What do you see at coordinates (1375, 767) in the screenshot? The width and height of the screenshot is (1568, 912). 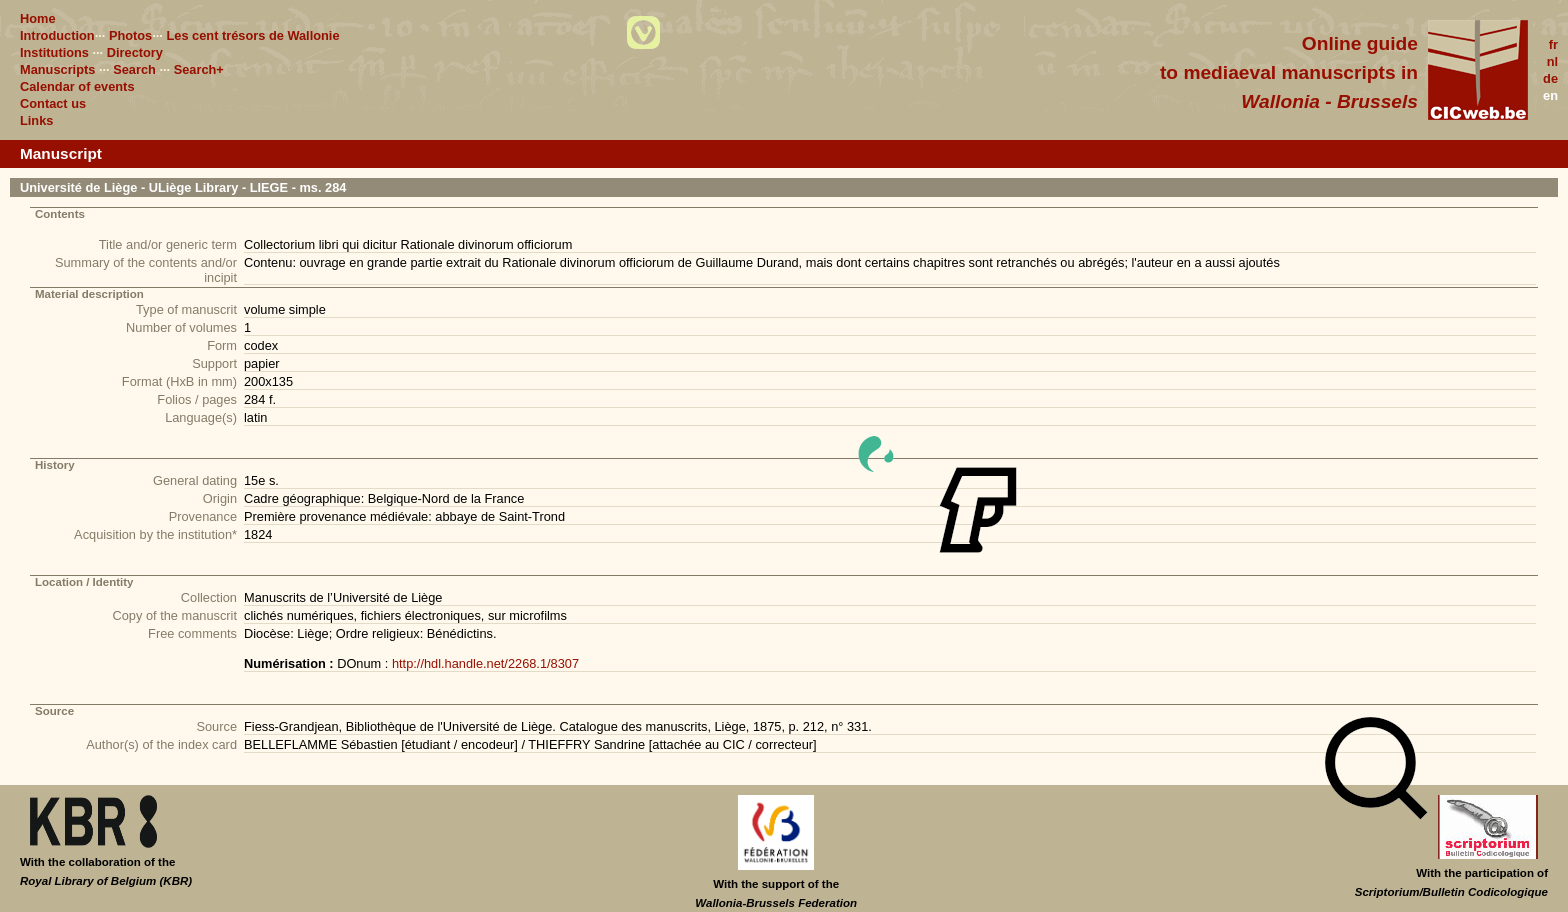 I see `search for content or items` at bounding box center [1375, 767].